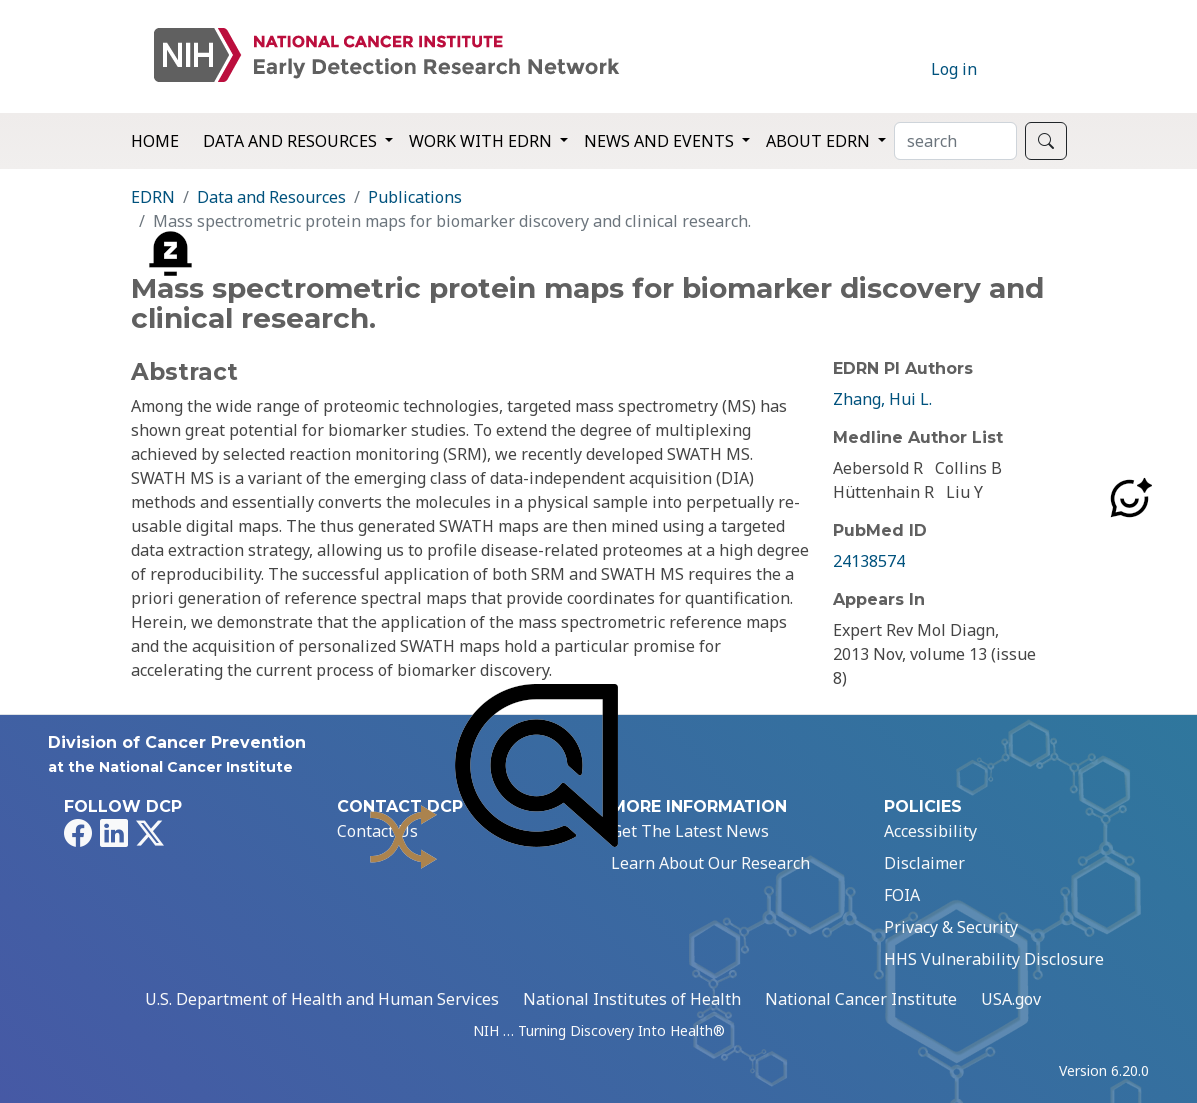 The height and width of the screenshot is (1103, 1197). What do you see at coordinates (170, 252) in the screenshot?
I see `snooze notifications temporarily` at bounding box center [170, 252].